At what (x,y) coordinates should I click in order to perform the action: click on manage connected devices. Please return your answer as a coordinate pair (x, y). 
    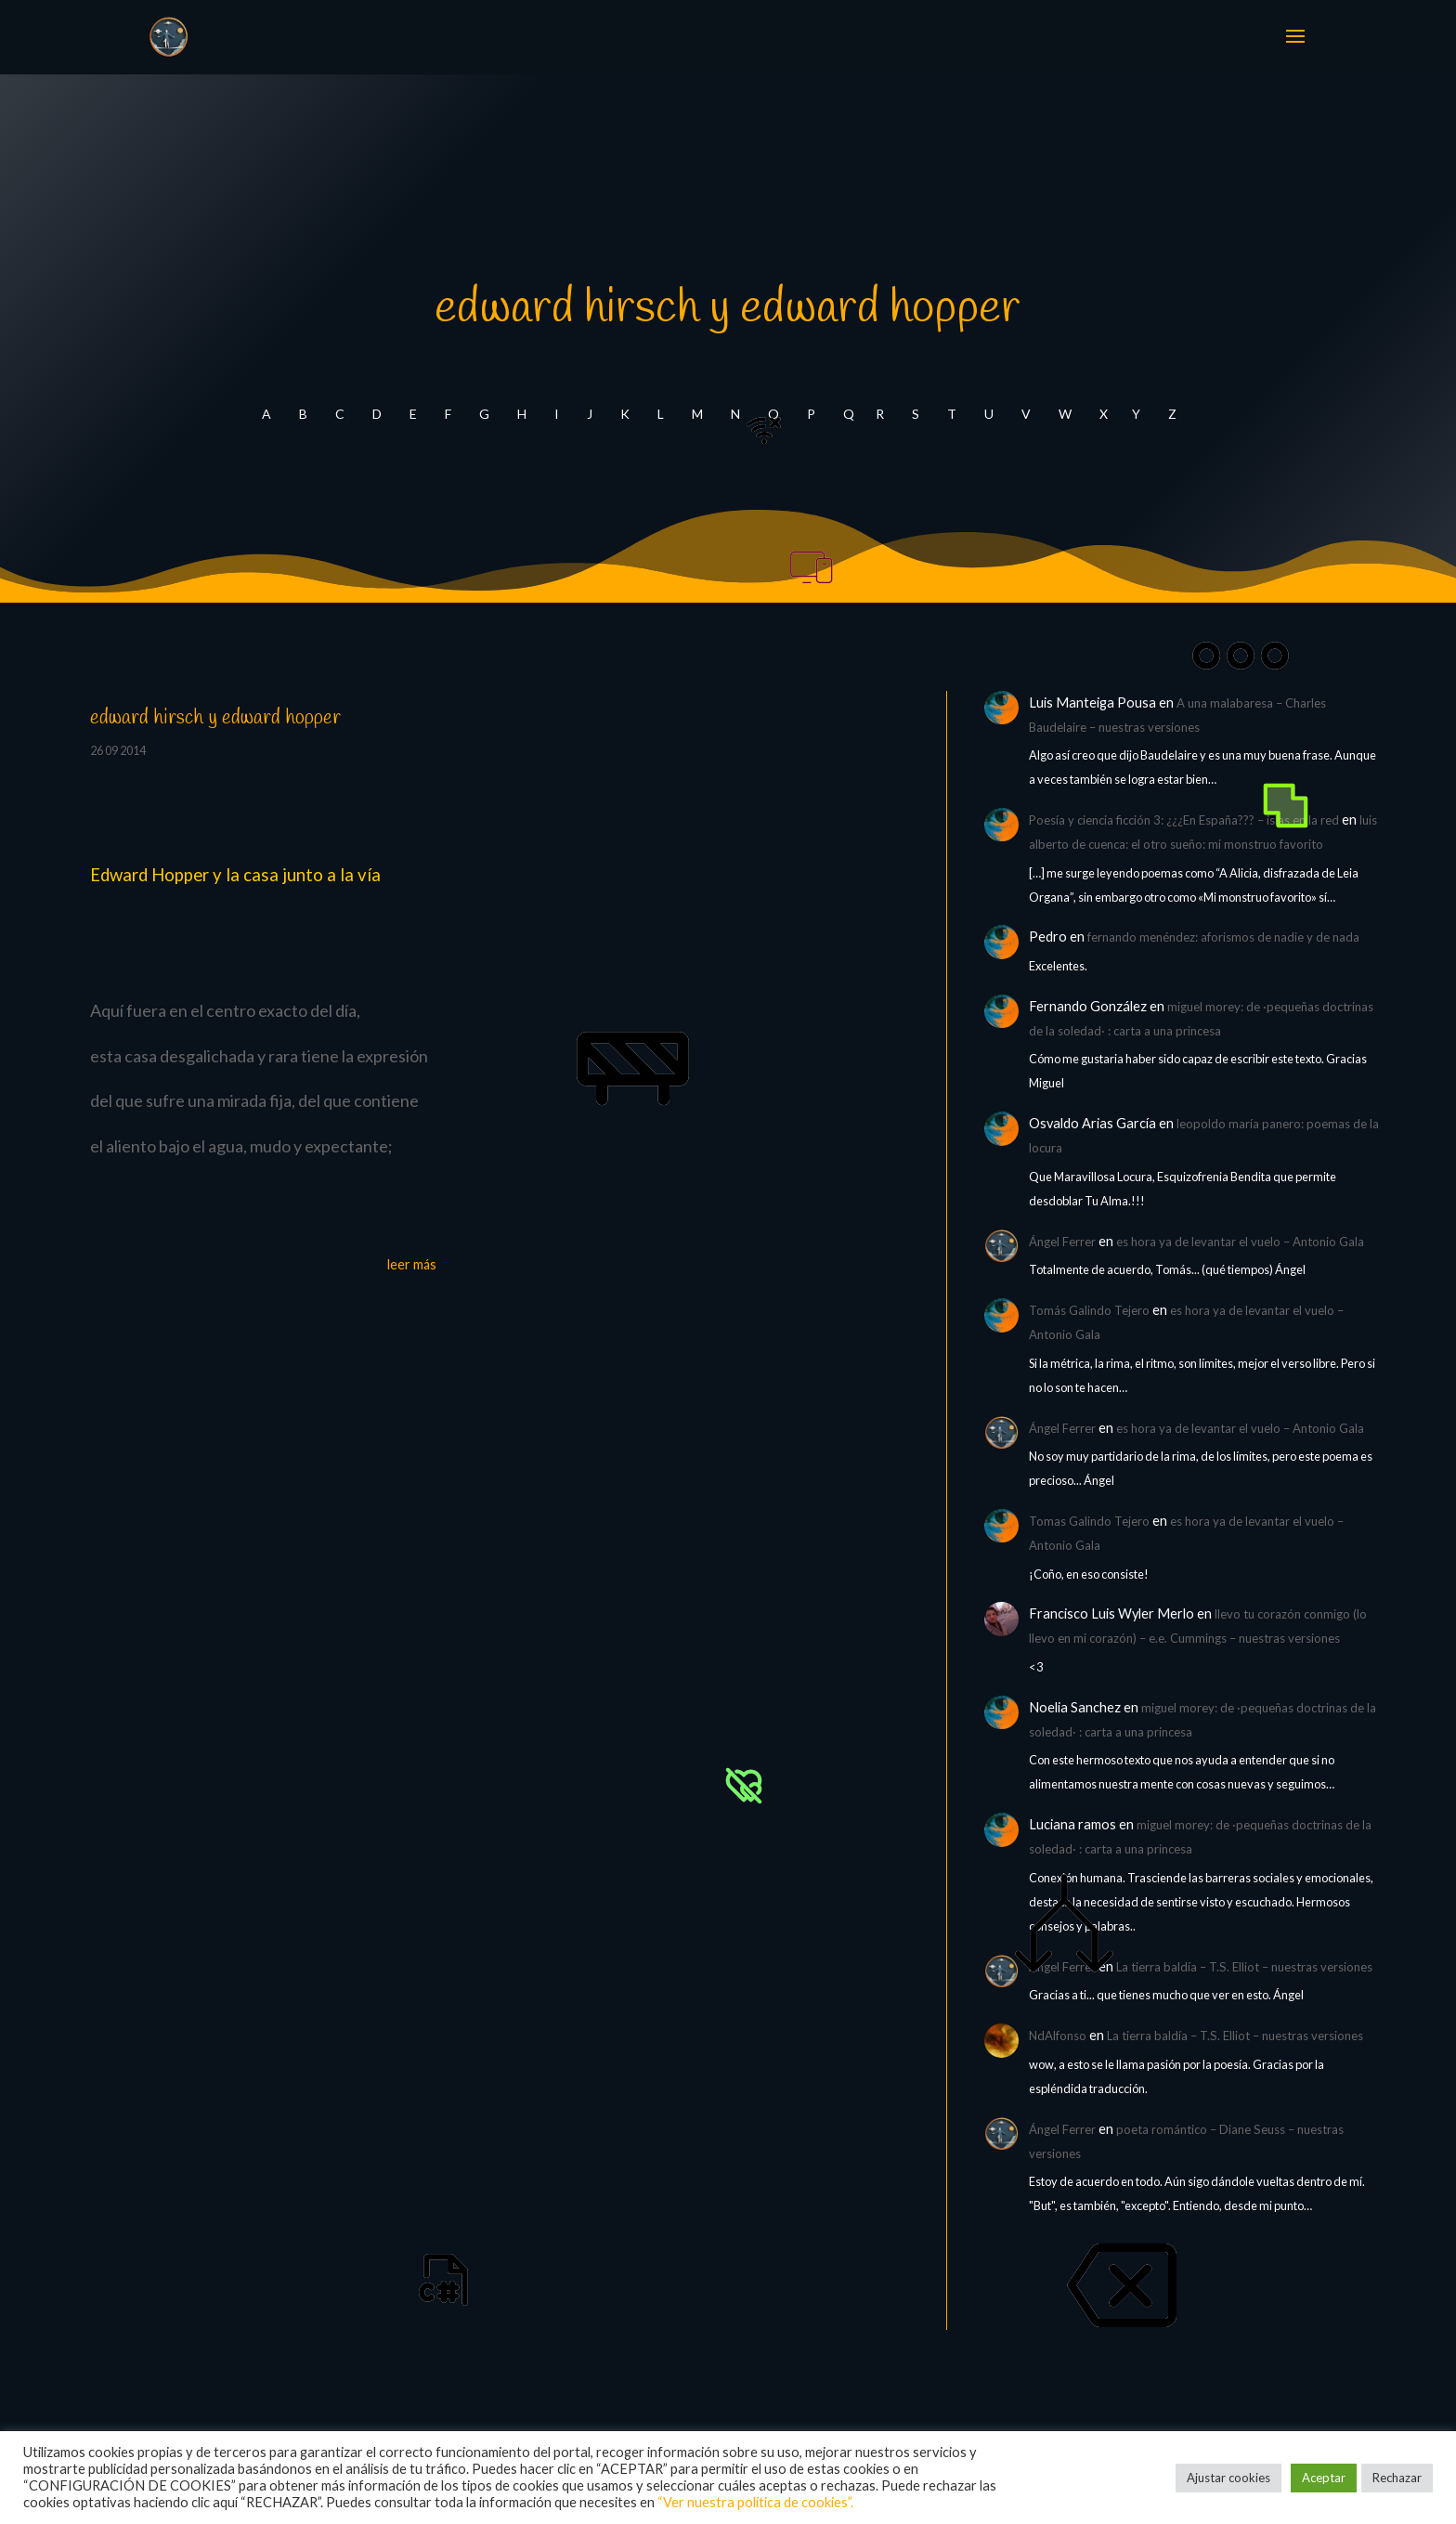
    Looking at the image, I should click on (811, 567).